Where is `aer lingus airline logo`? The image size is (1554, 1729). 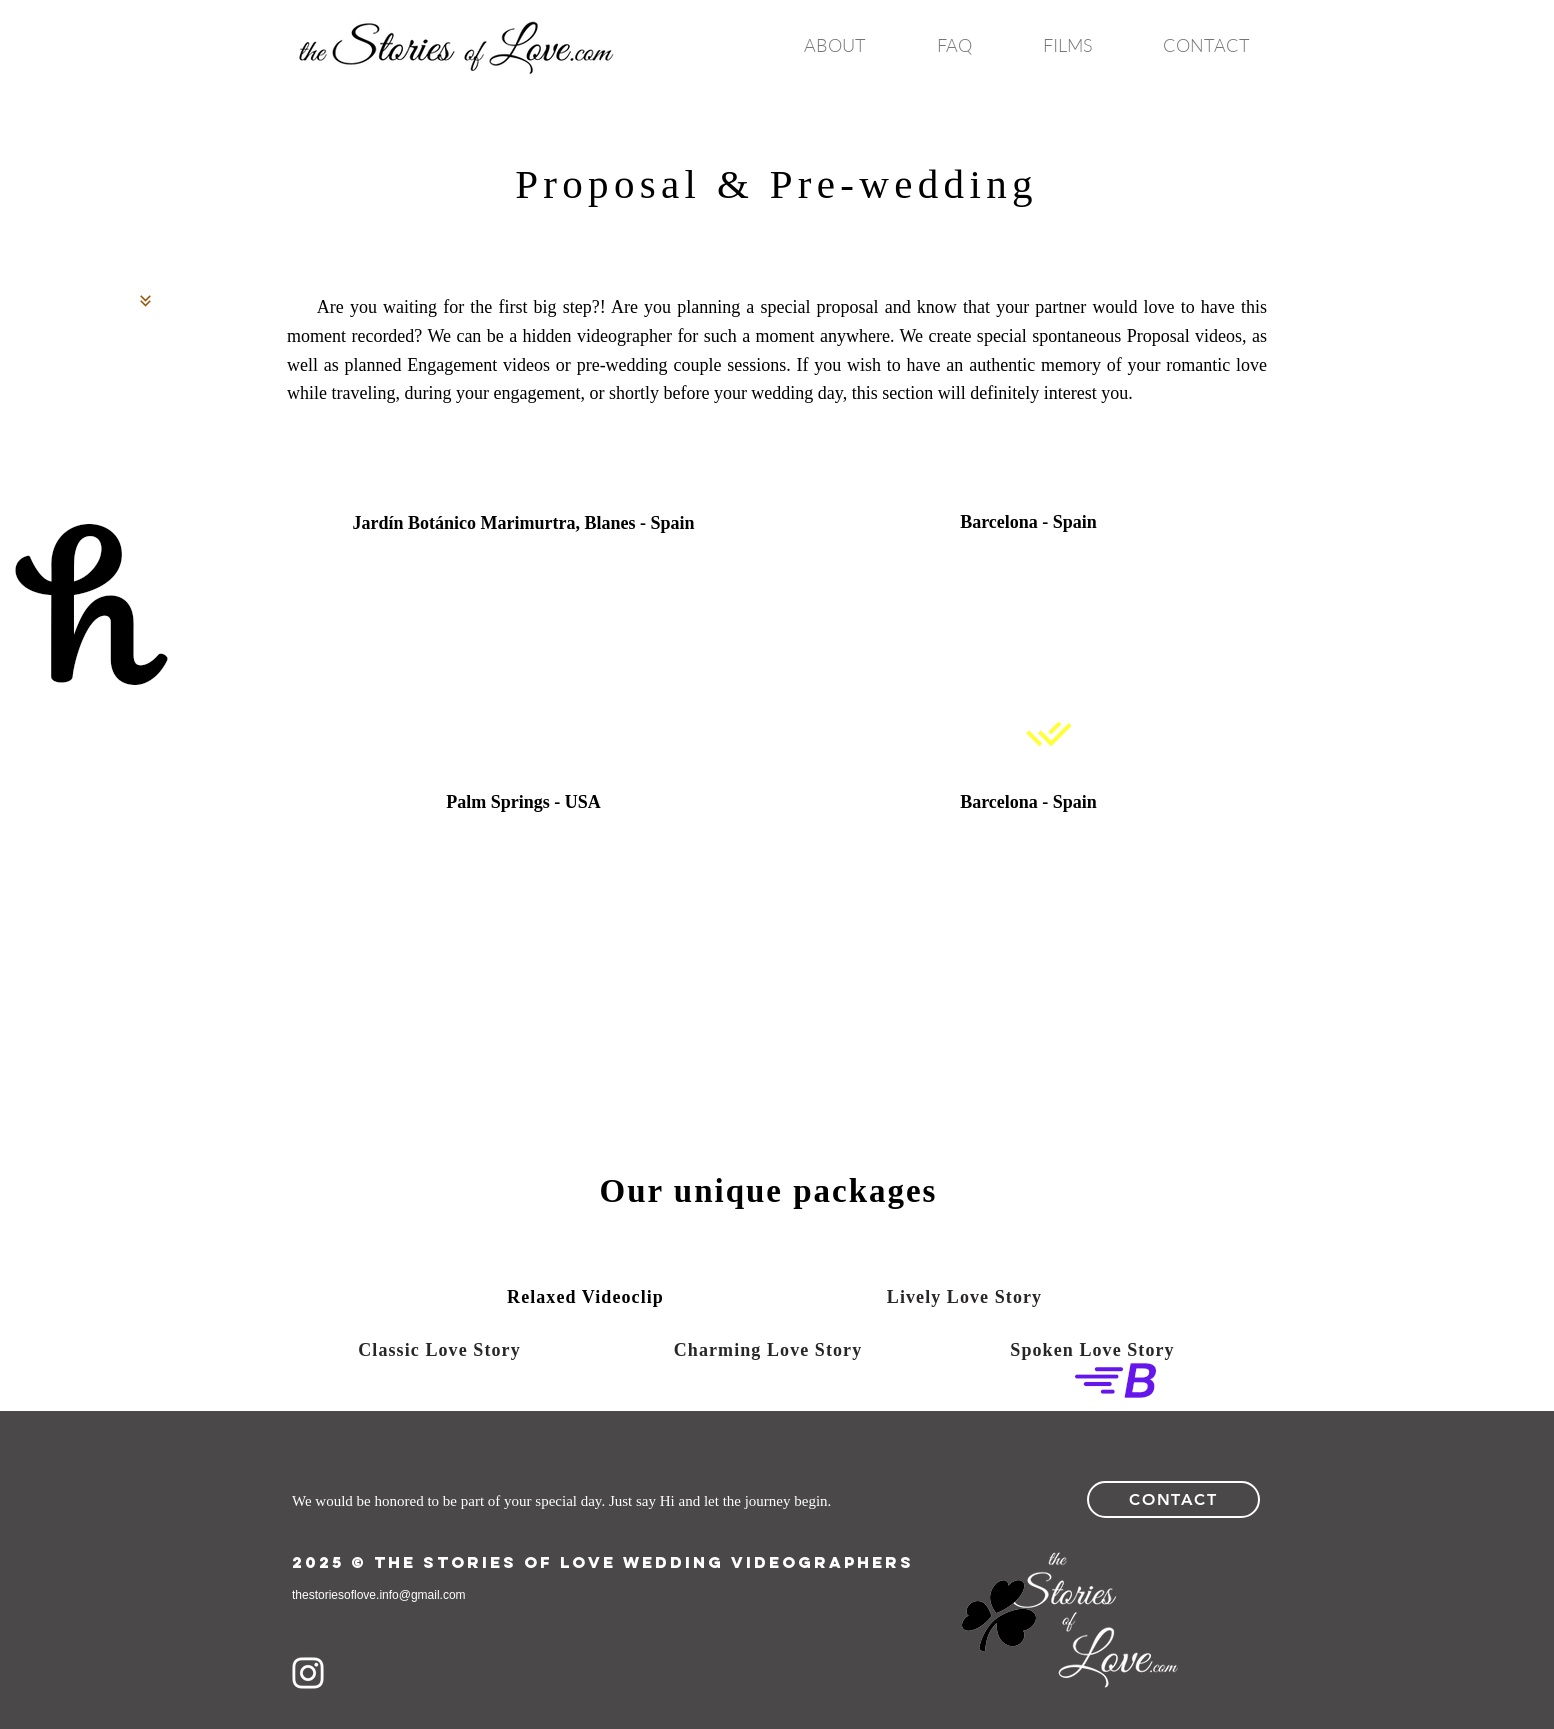 aer lingus airline logo is located at coordinates (999, 1616).